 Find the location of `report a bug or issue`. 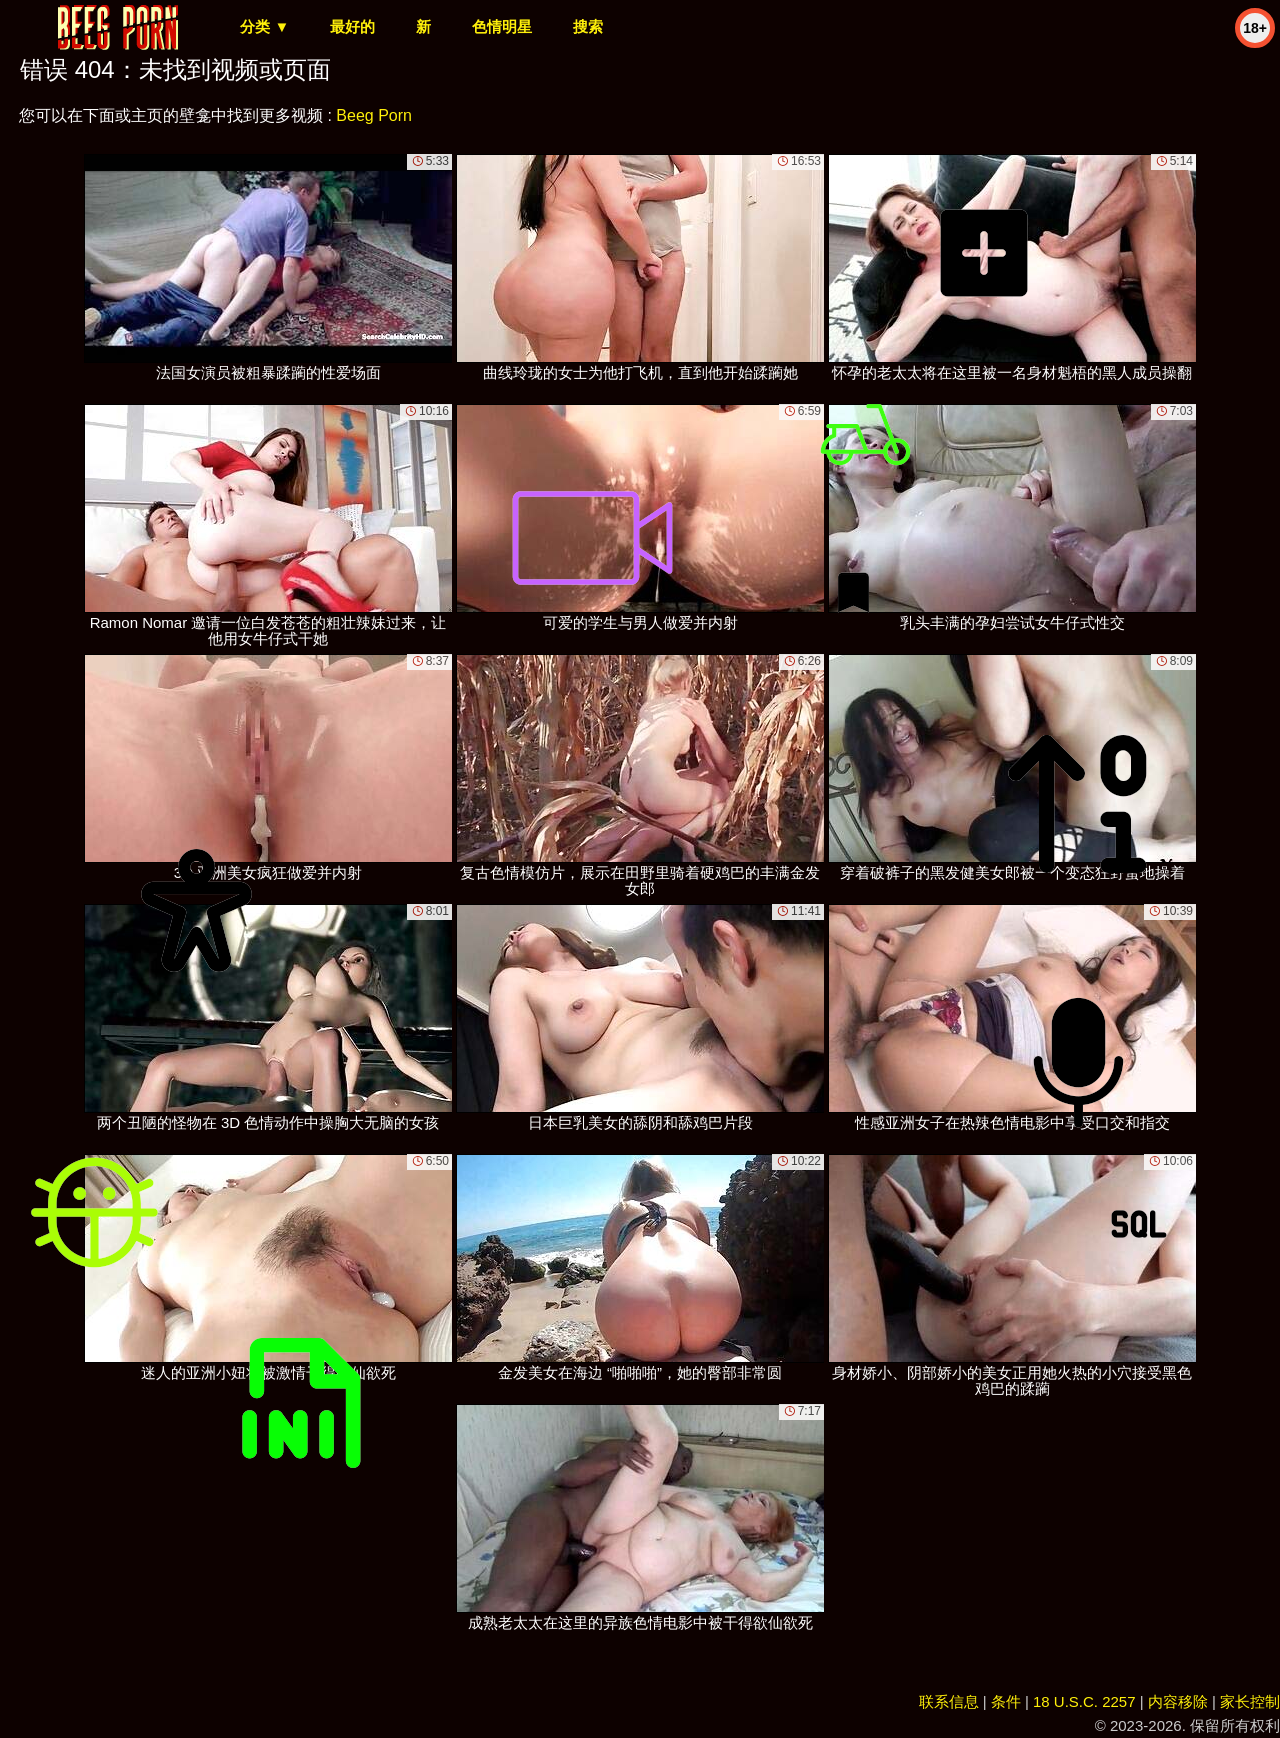

report a bug or issue is located at coordinates (94, 1212).